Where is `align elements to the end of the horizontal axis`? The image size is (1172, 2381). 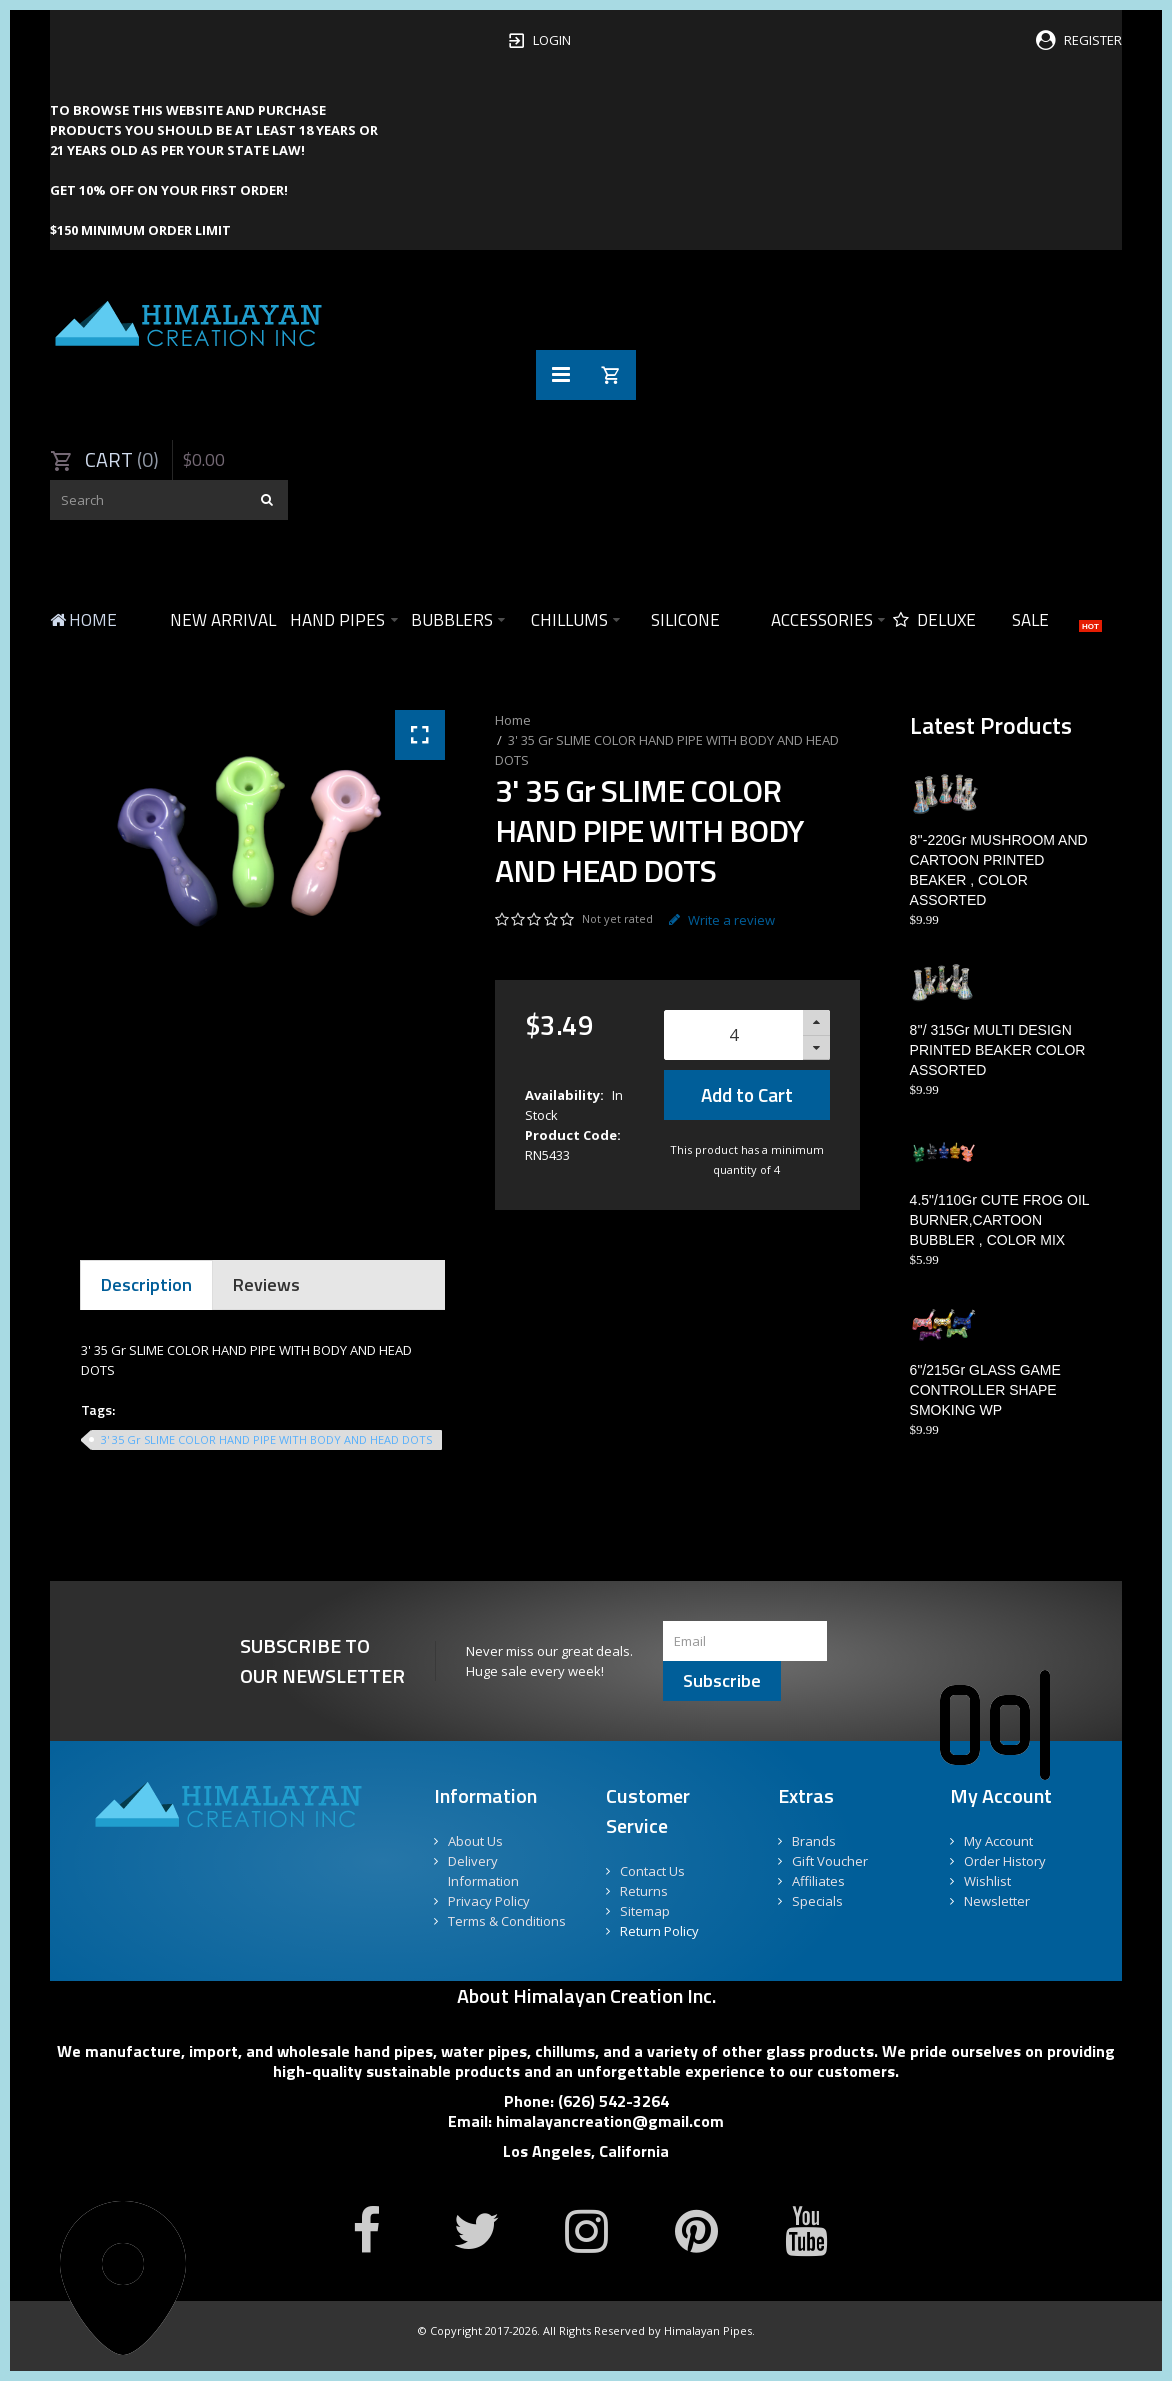 align elements to the end of the horizontal axis is located at coordinates (995, 1725).